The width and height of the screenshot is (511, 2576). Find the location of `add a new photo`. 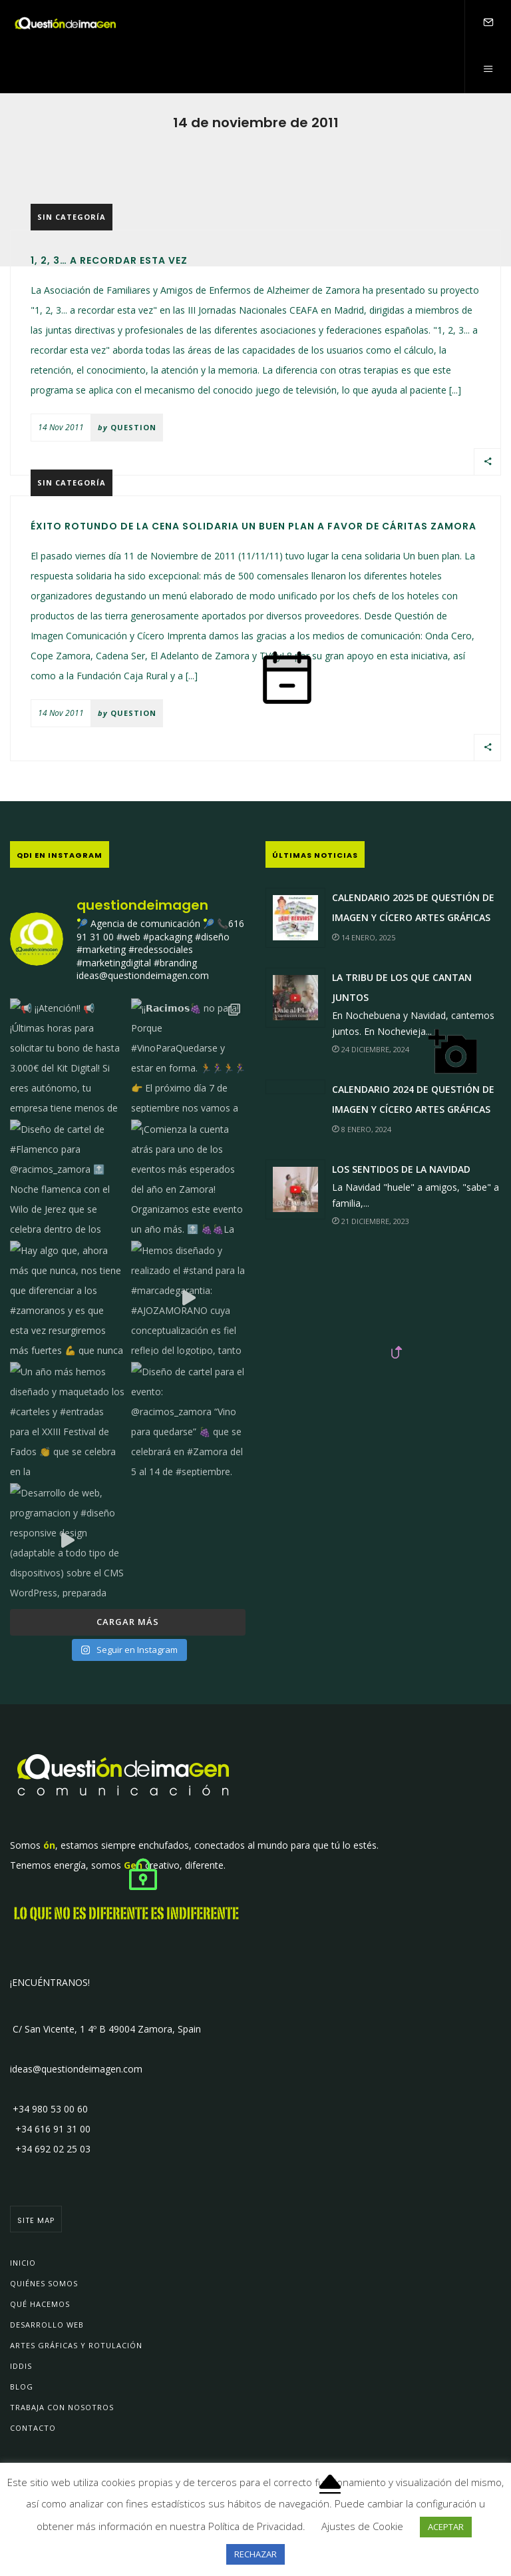

add a new photo is located at coordinates (454, 1052).